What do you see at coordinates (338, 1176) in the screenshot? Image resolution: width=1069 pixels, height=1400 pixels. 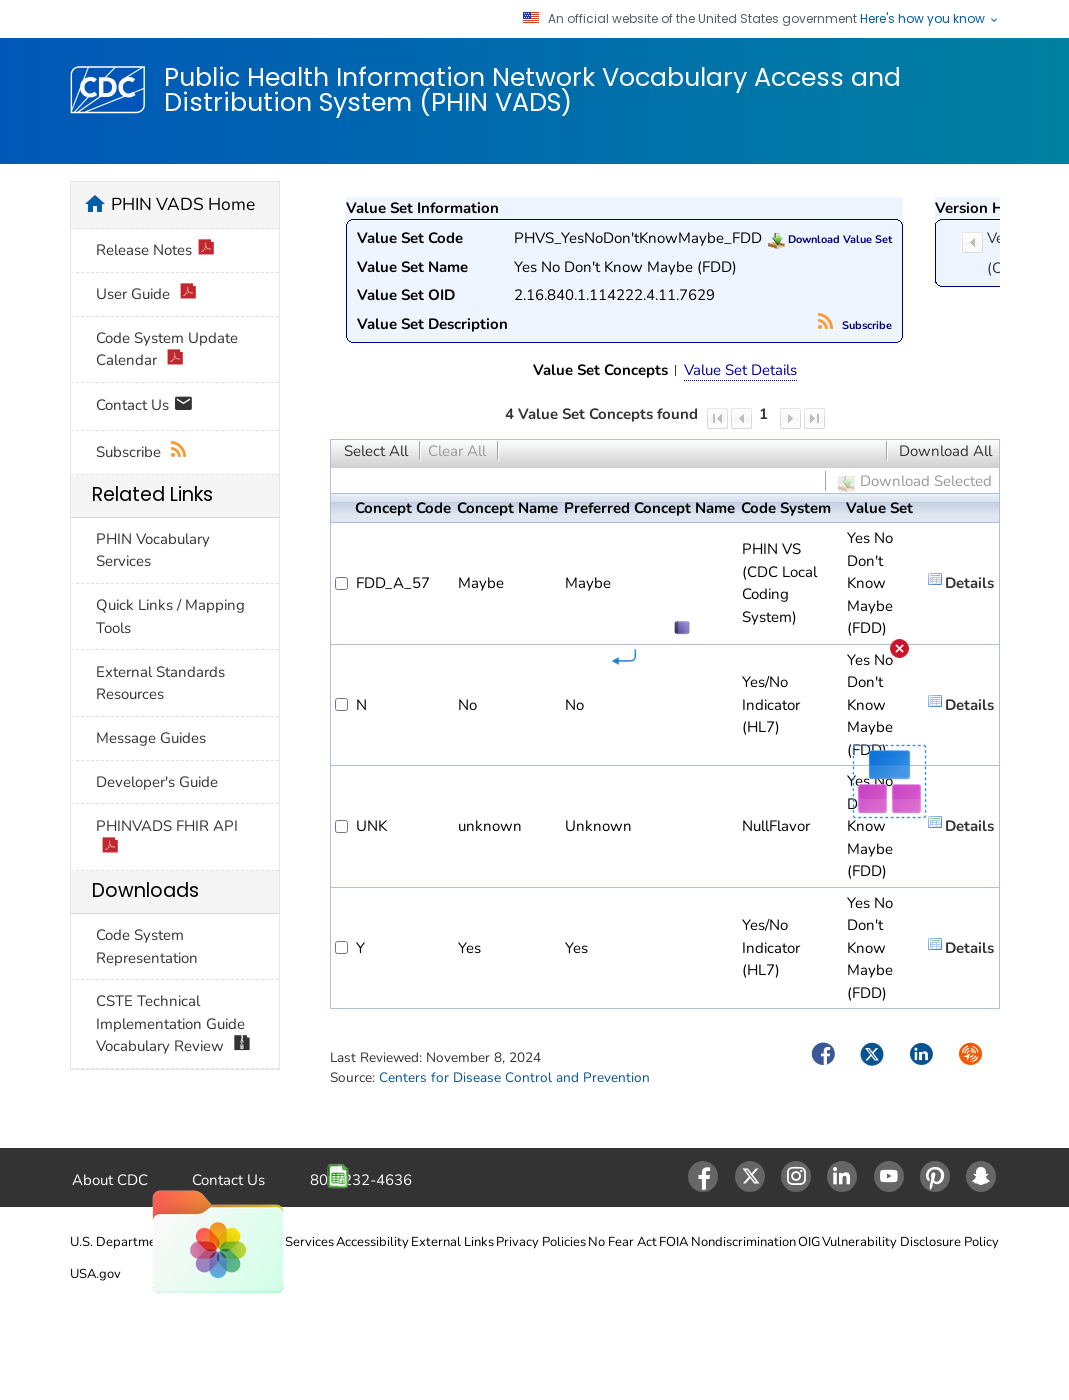 I see `a libreoffice calc spreadsheet file` at bounding box center [338, 1176].